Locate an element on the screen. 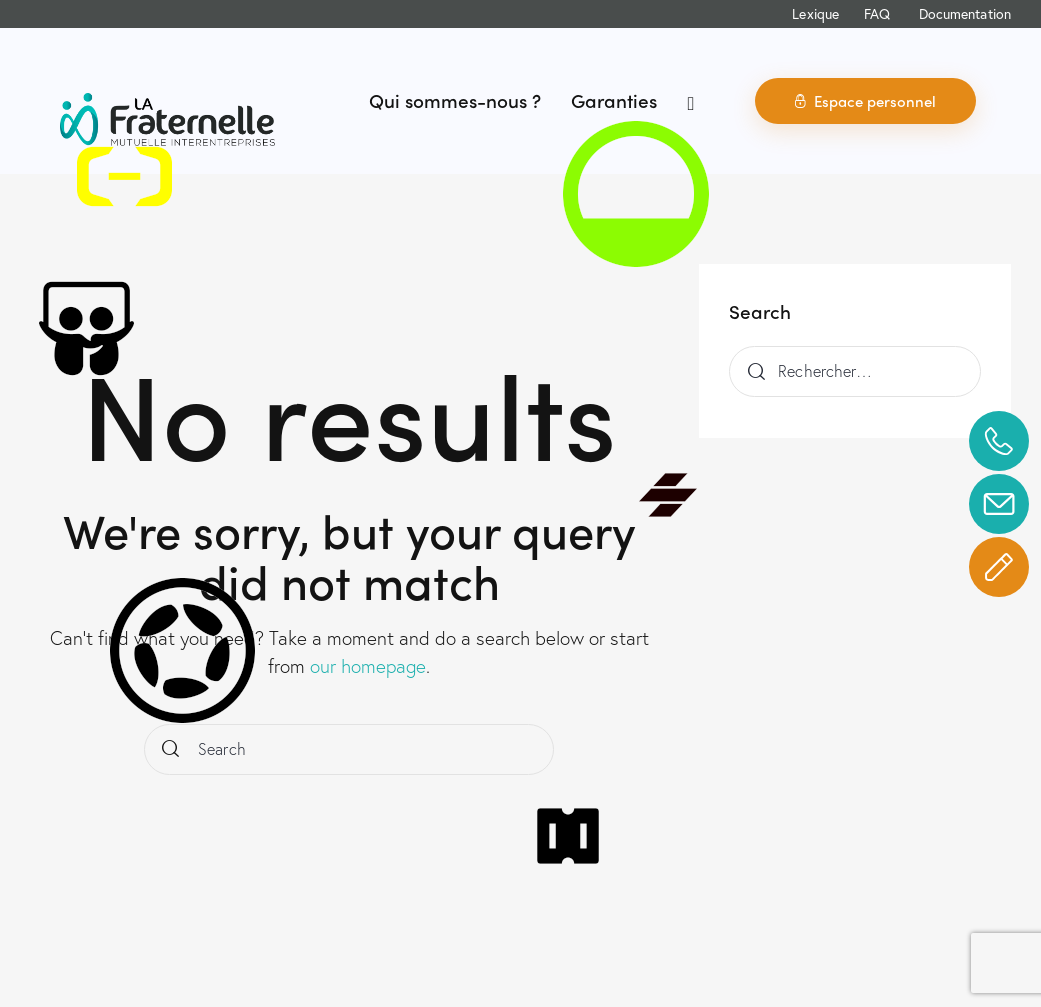 The image size is (1041, 1007). Alibaba Cloud service or product is located at coordinates (124, 176).